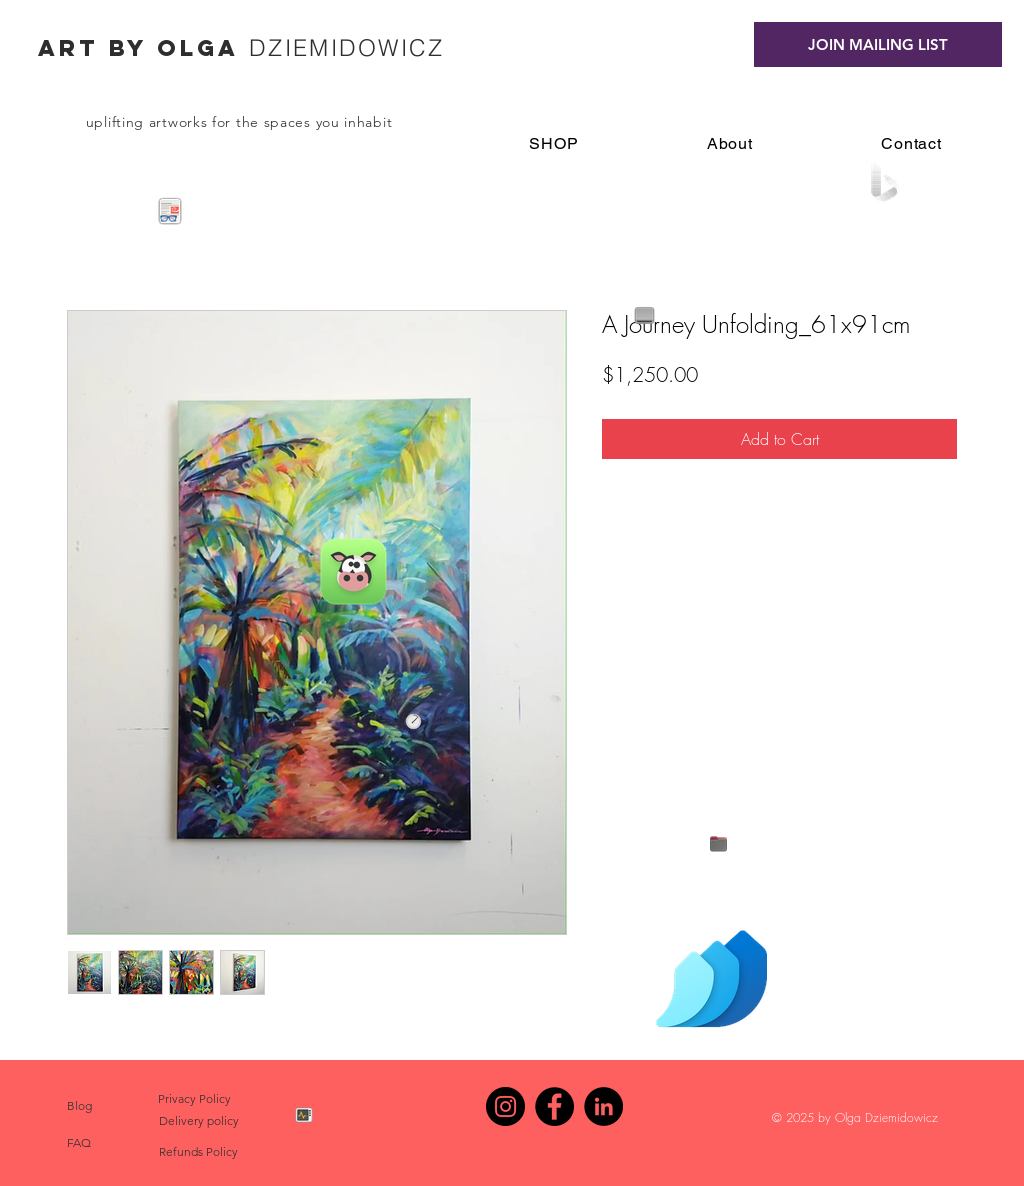 Image resolution: width=1024 pixels, height=1186 pixels. Describe the element at coordinates (304, 1115) in the screenshot. I see `open system monitor to view CPU and memory usage` at that location.